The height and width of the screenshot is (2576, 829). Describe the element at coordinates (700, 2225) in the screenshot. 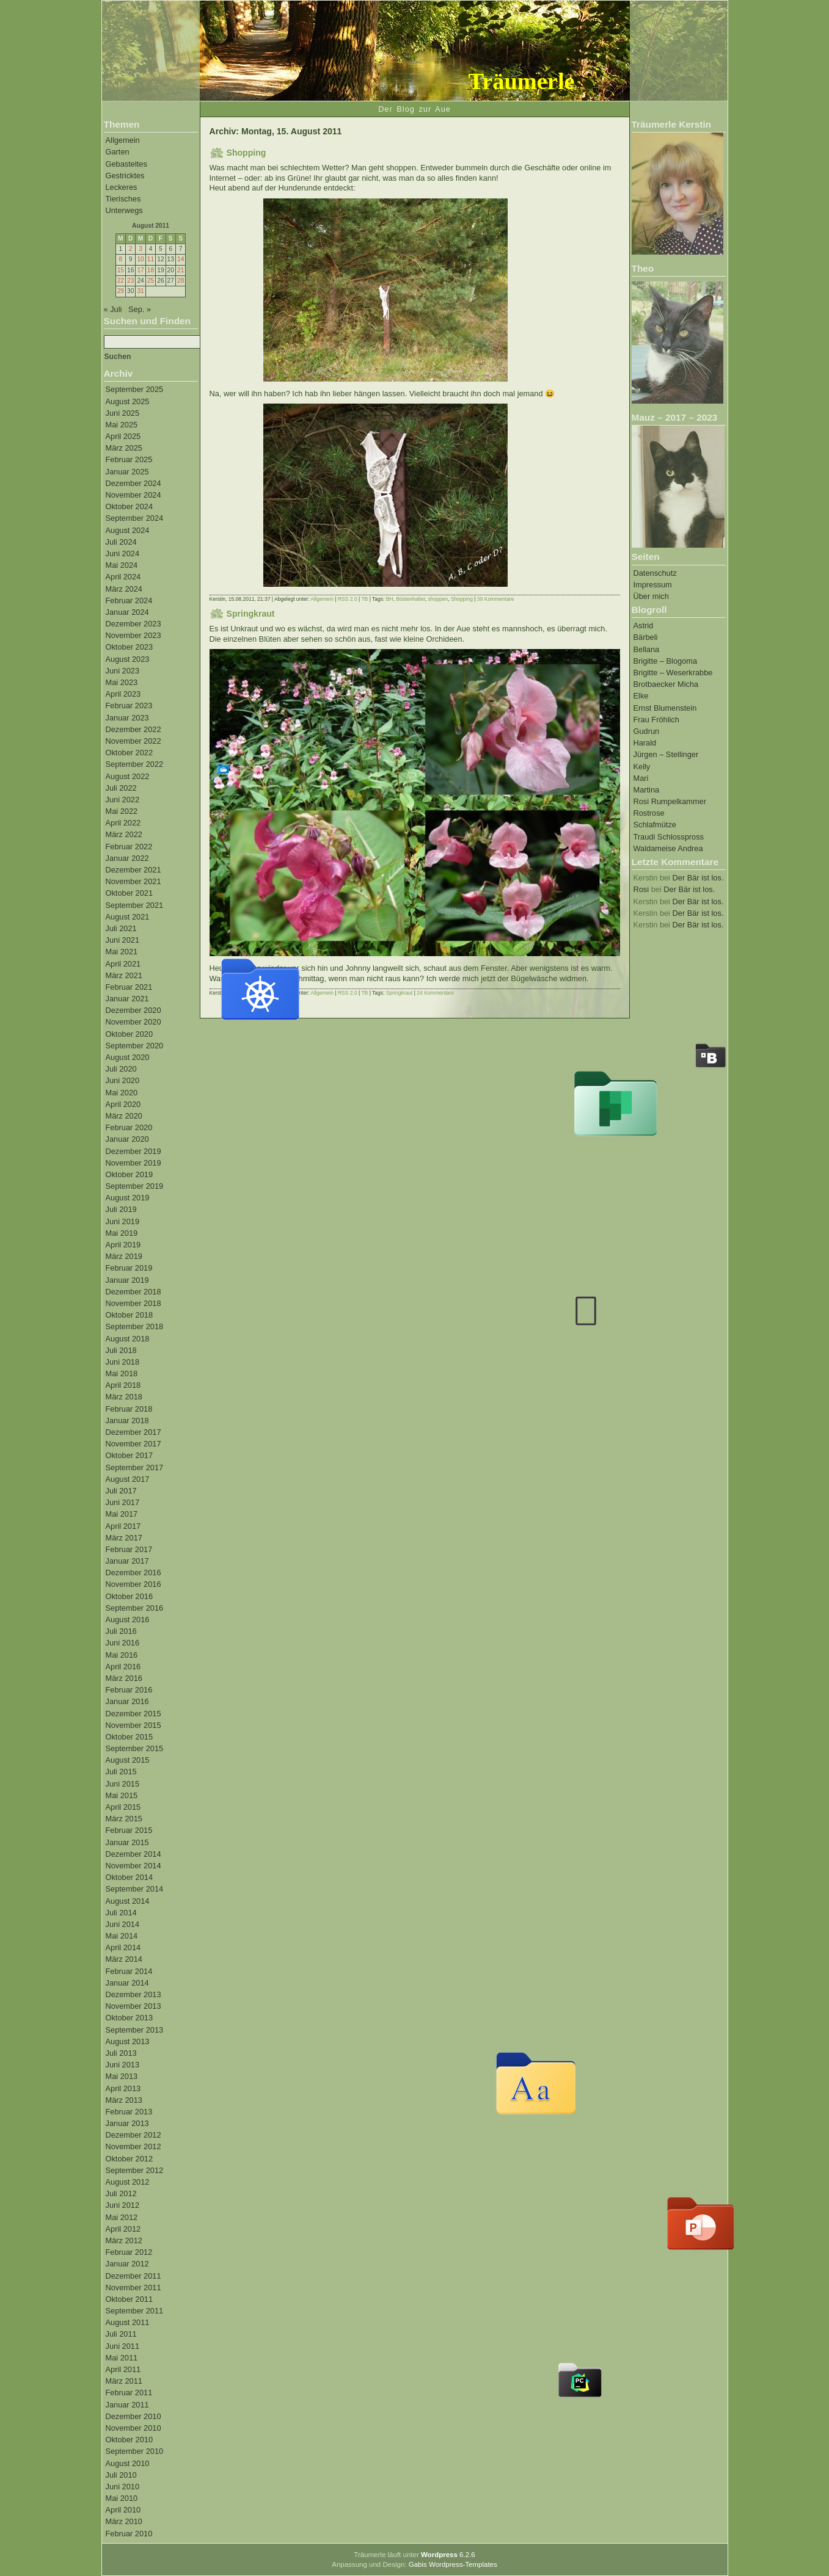

I see `open folder containing PowerPoint presentations` at that location.